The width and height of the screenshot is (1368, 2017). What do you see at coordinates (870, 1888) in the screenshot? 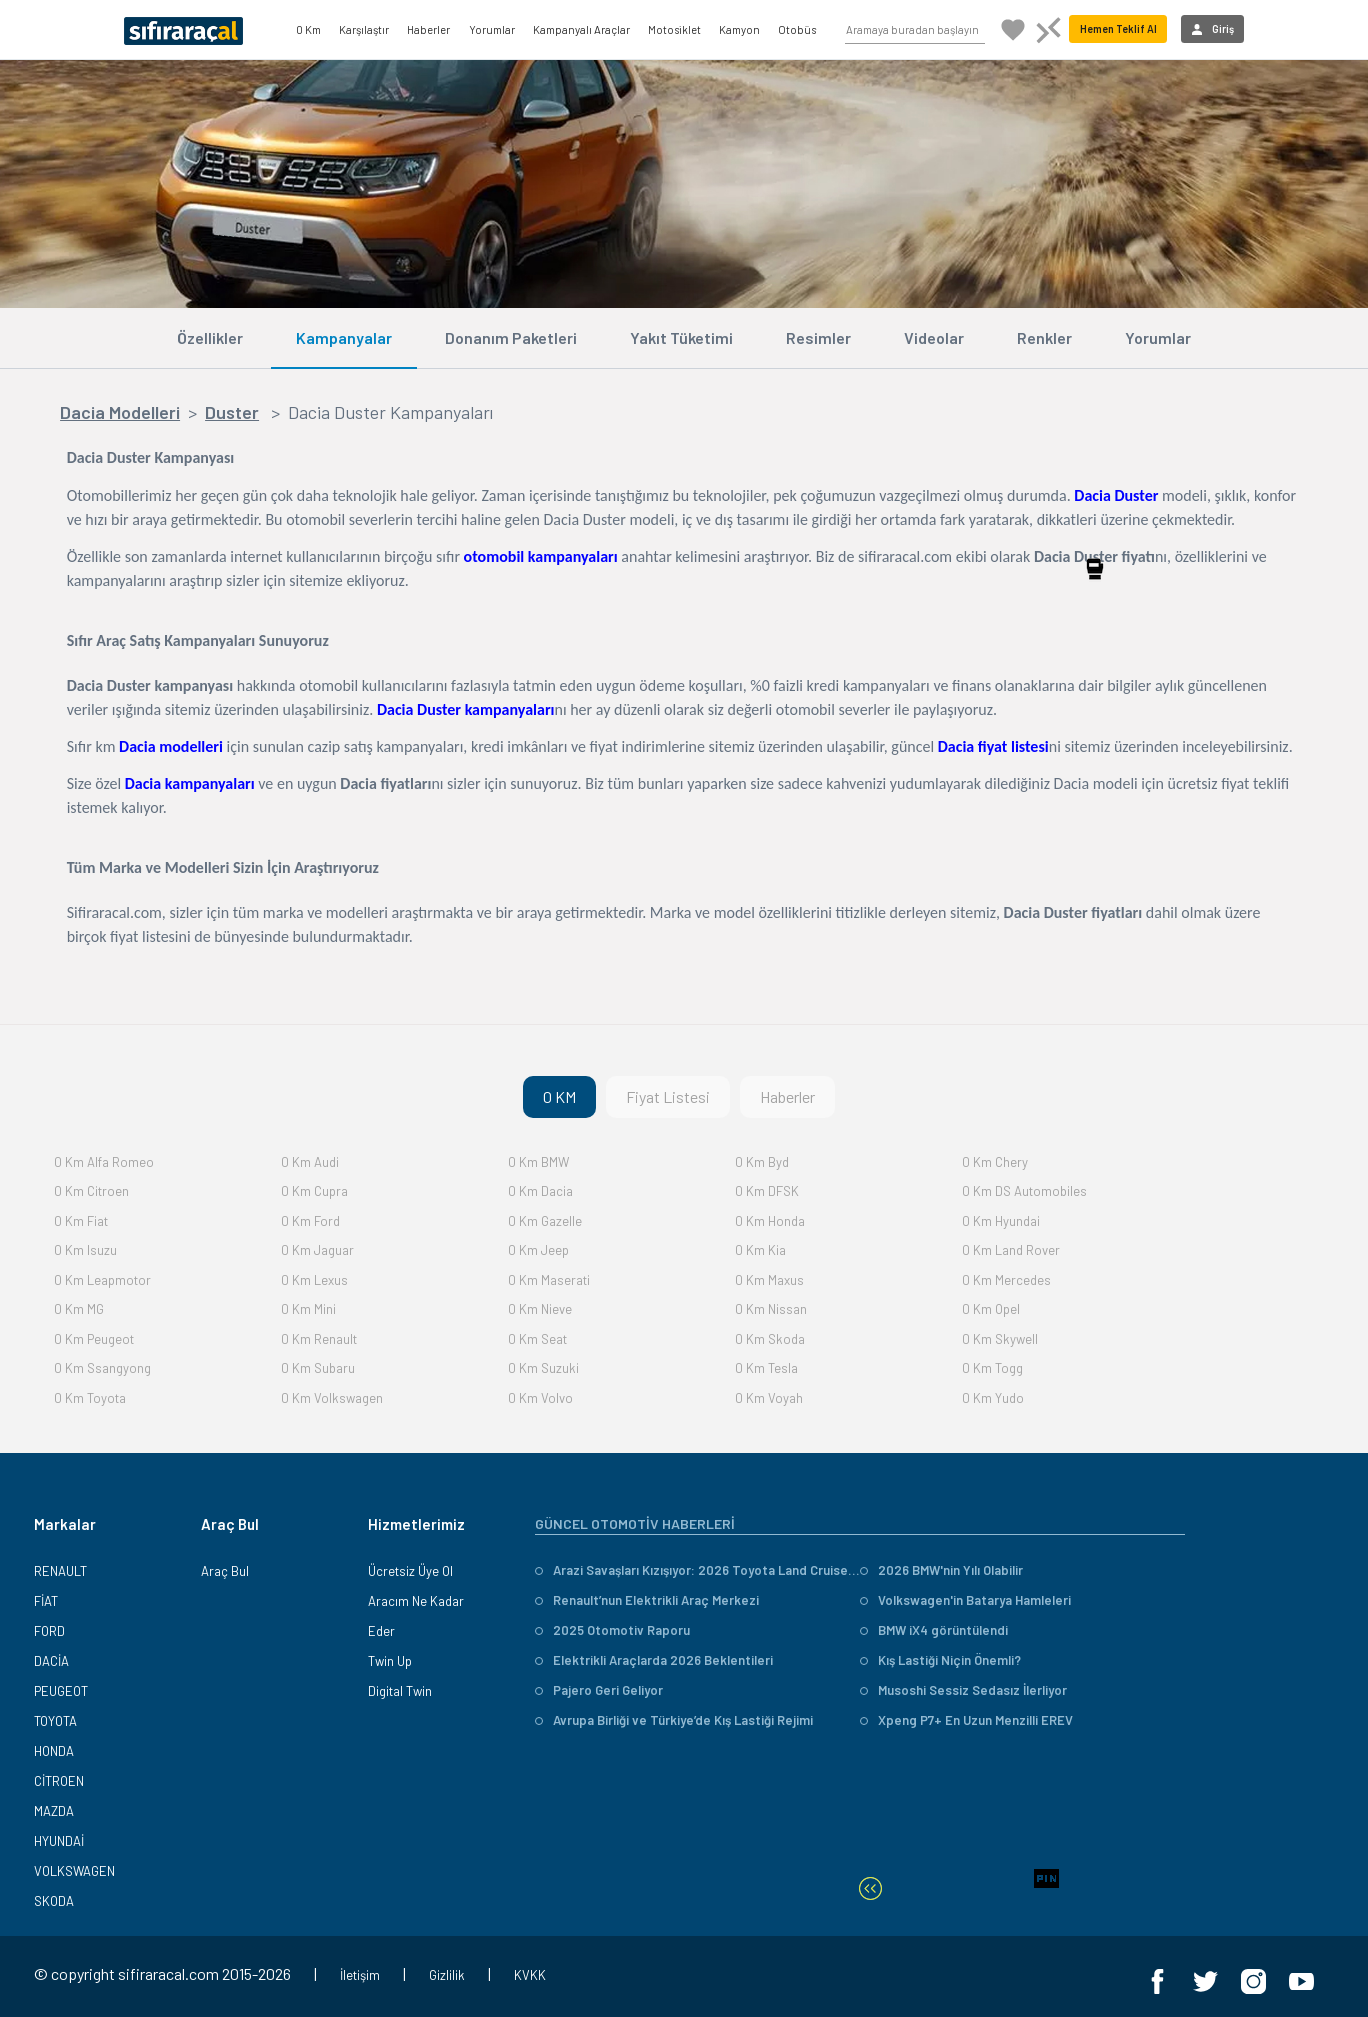
I see `go back to the beginning` at bounding box center [870, 1888].